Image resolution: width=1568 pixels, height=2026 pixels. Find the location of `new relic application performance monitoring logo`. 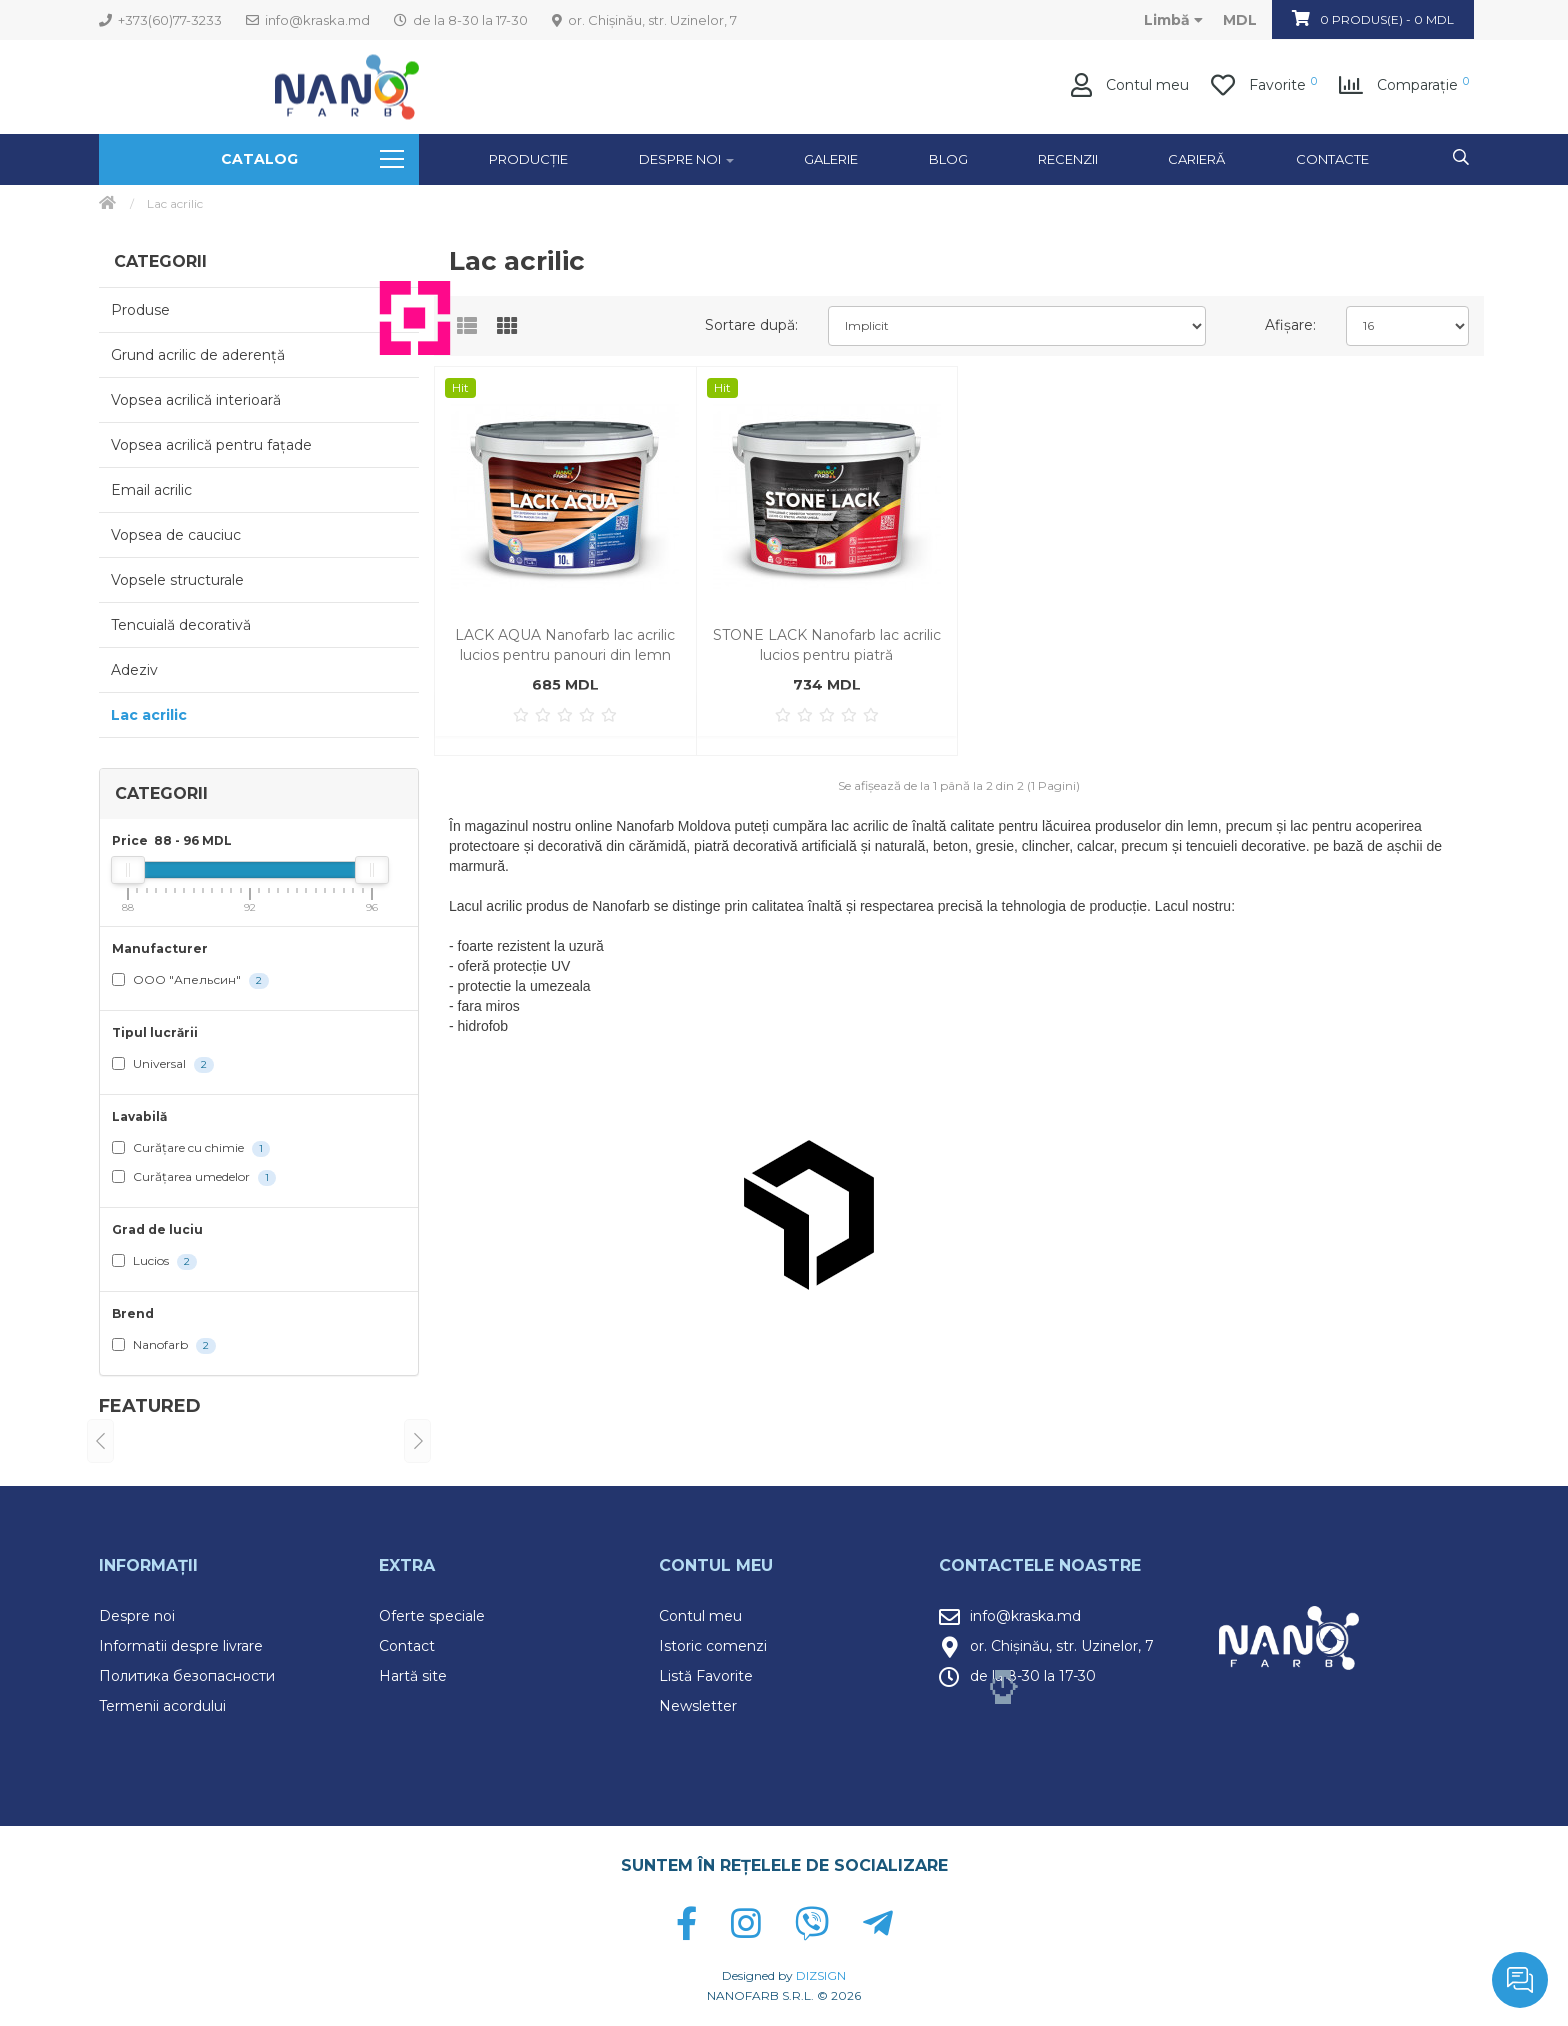

new relic application performance monitoring logo is located at coordinates (809, 1215).